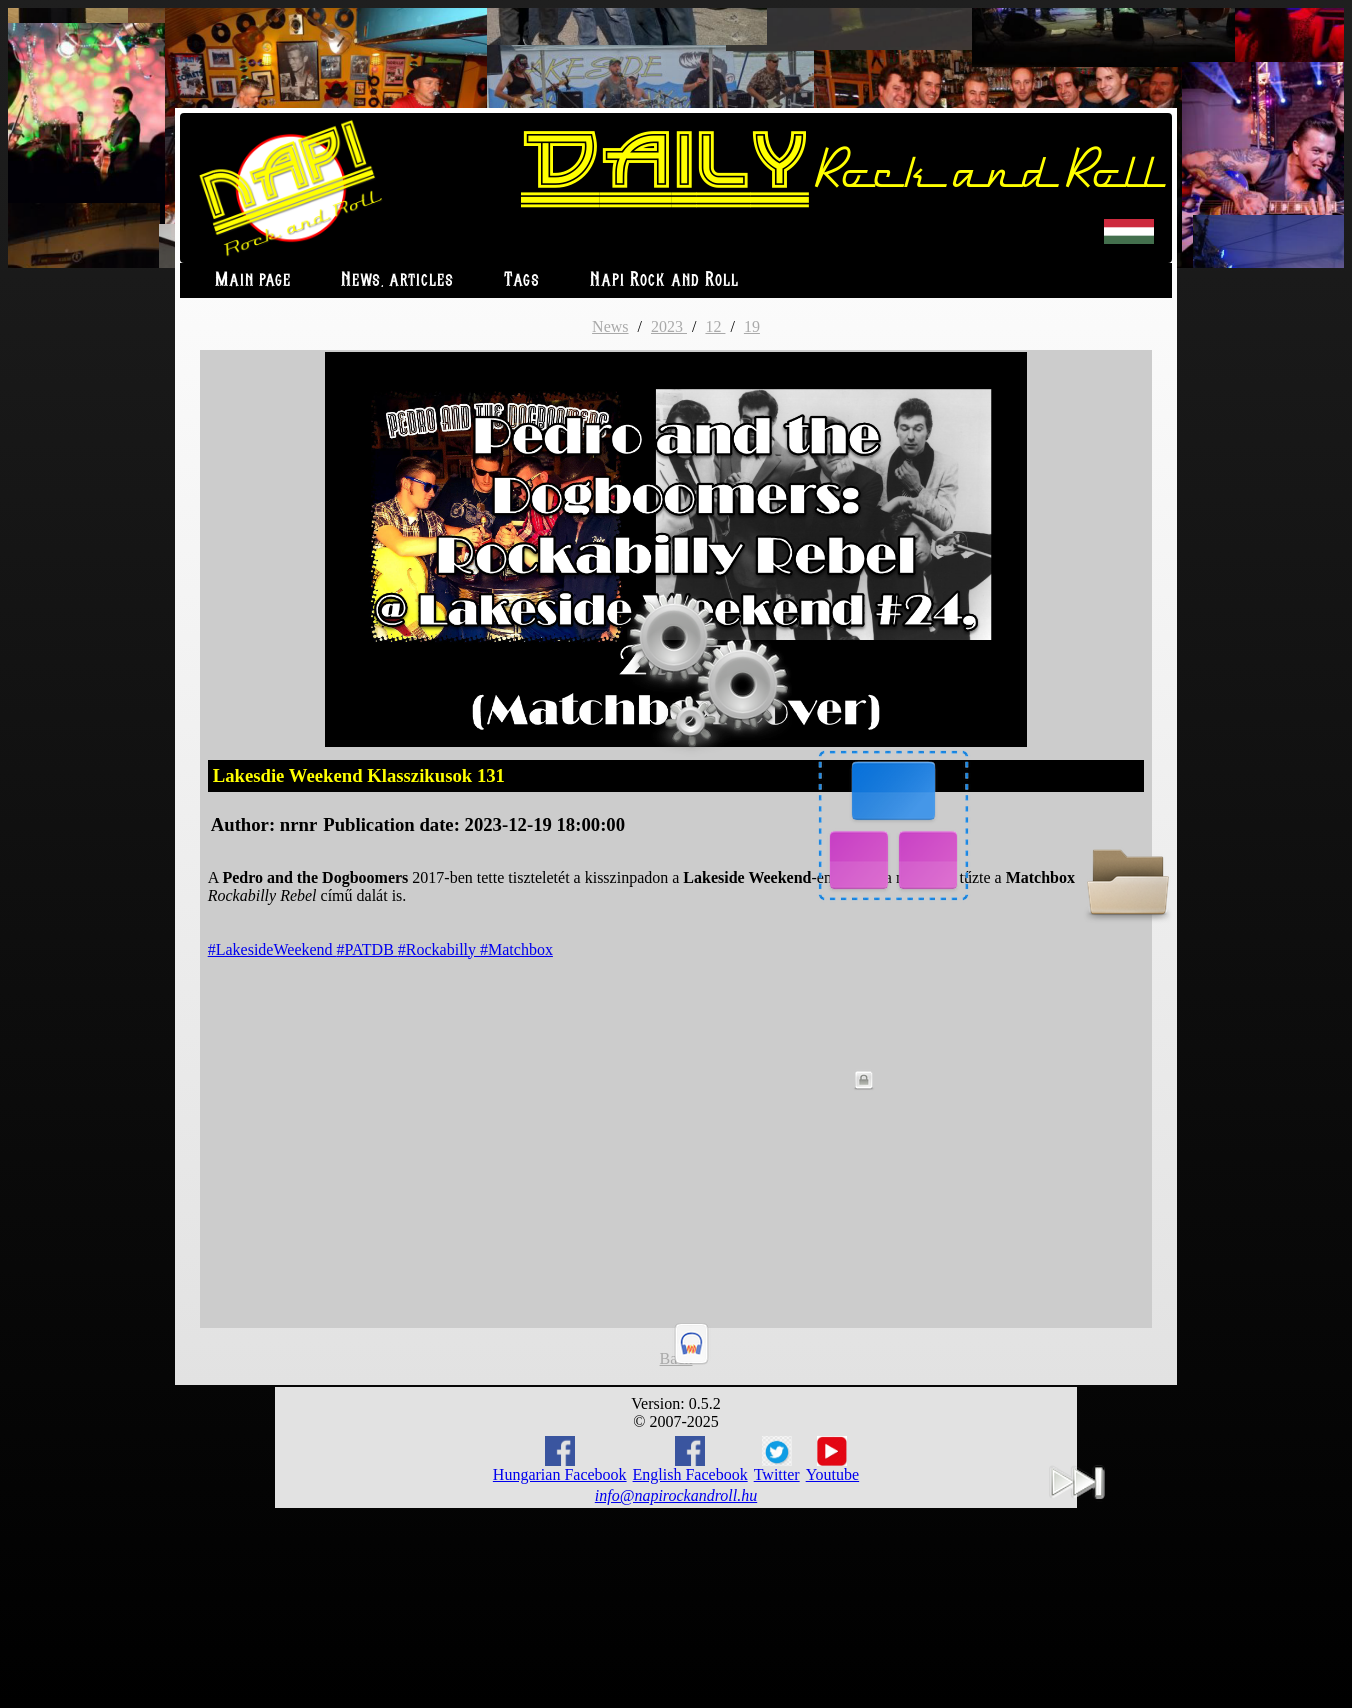  What do you see at coordinates (893, 825) in the screenshot?
I see `select all items in the current view` at bounding box center [893, 825].